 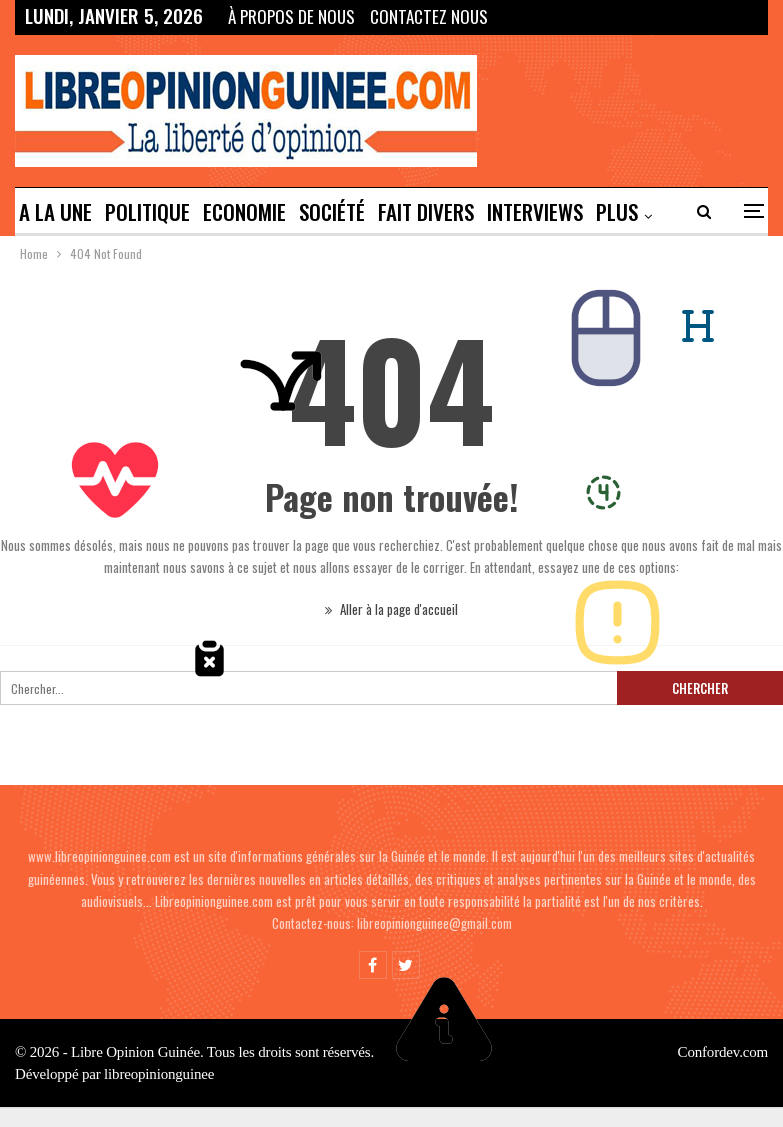 What do you see at coordinates (209, 658) in the screenshot?
I see `clear clipboard contents` at bounding box center [209, 658].